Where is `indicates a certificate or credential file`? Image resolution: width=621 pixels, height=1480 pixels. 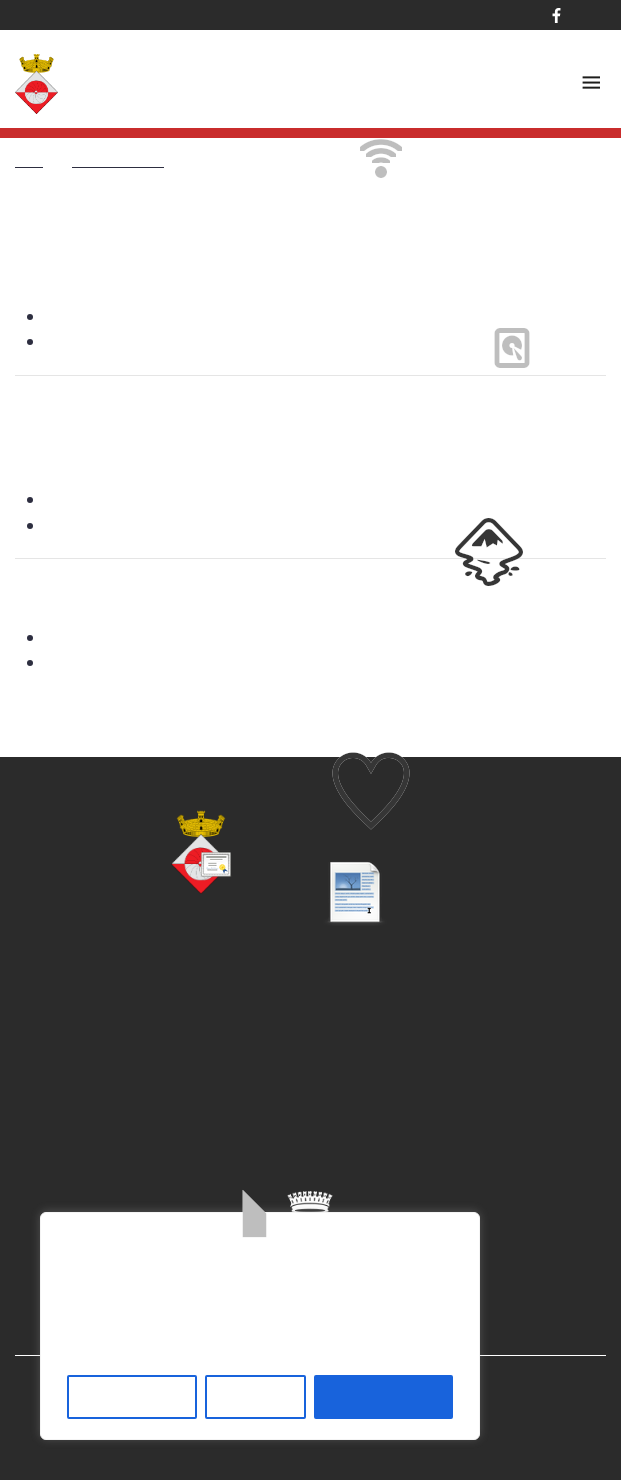
indicates a certificate or credential file is located at coordinates (216, 865).